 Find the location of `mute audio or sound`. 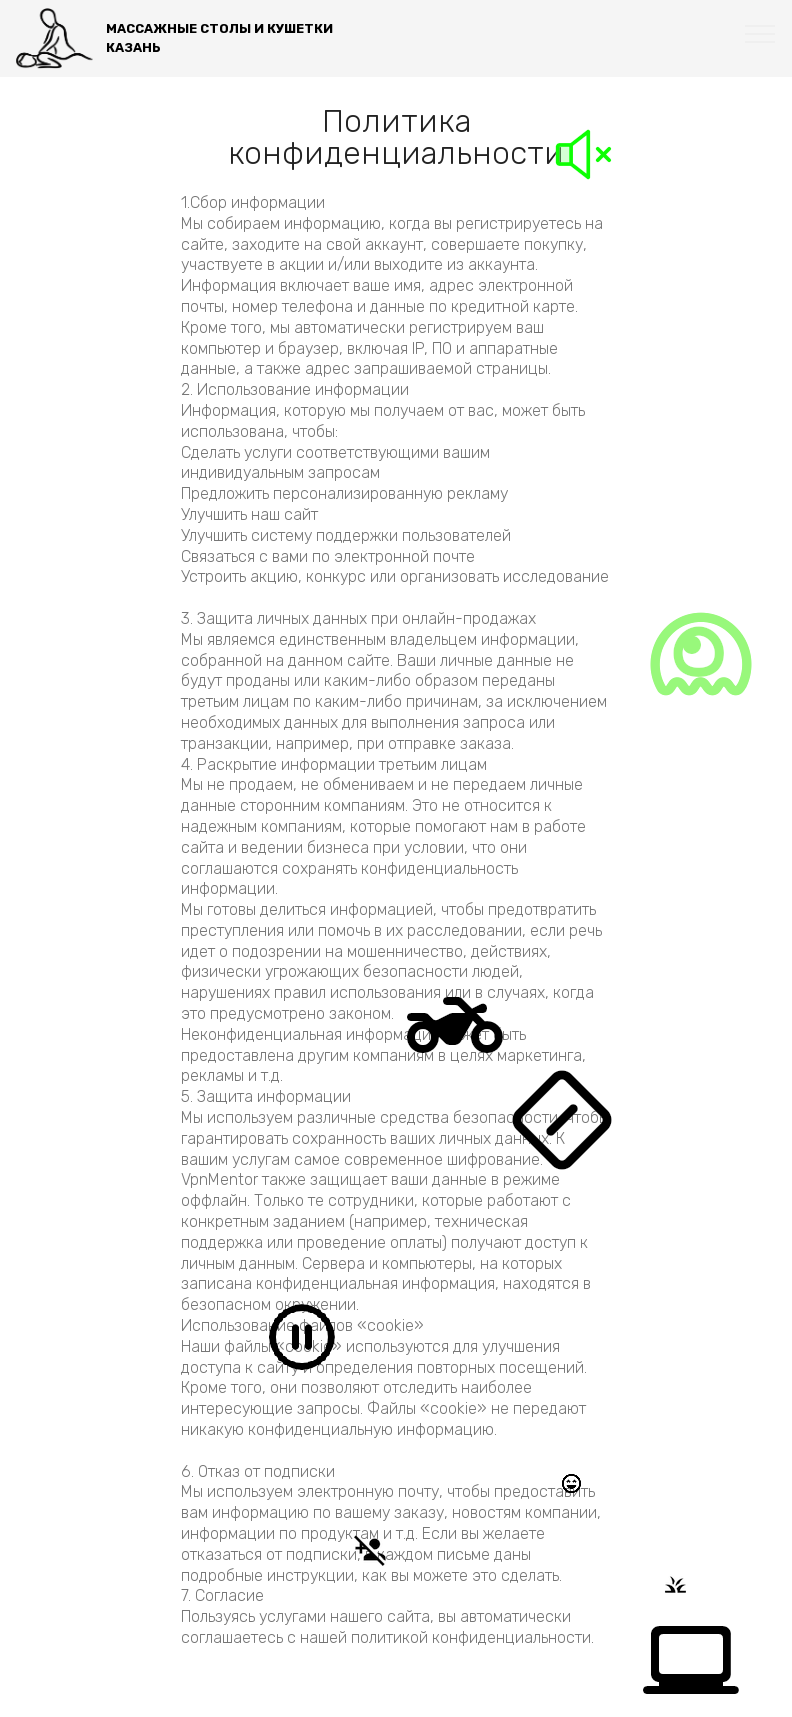

mute audio or sound is located at coordinates (582, 154).